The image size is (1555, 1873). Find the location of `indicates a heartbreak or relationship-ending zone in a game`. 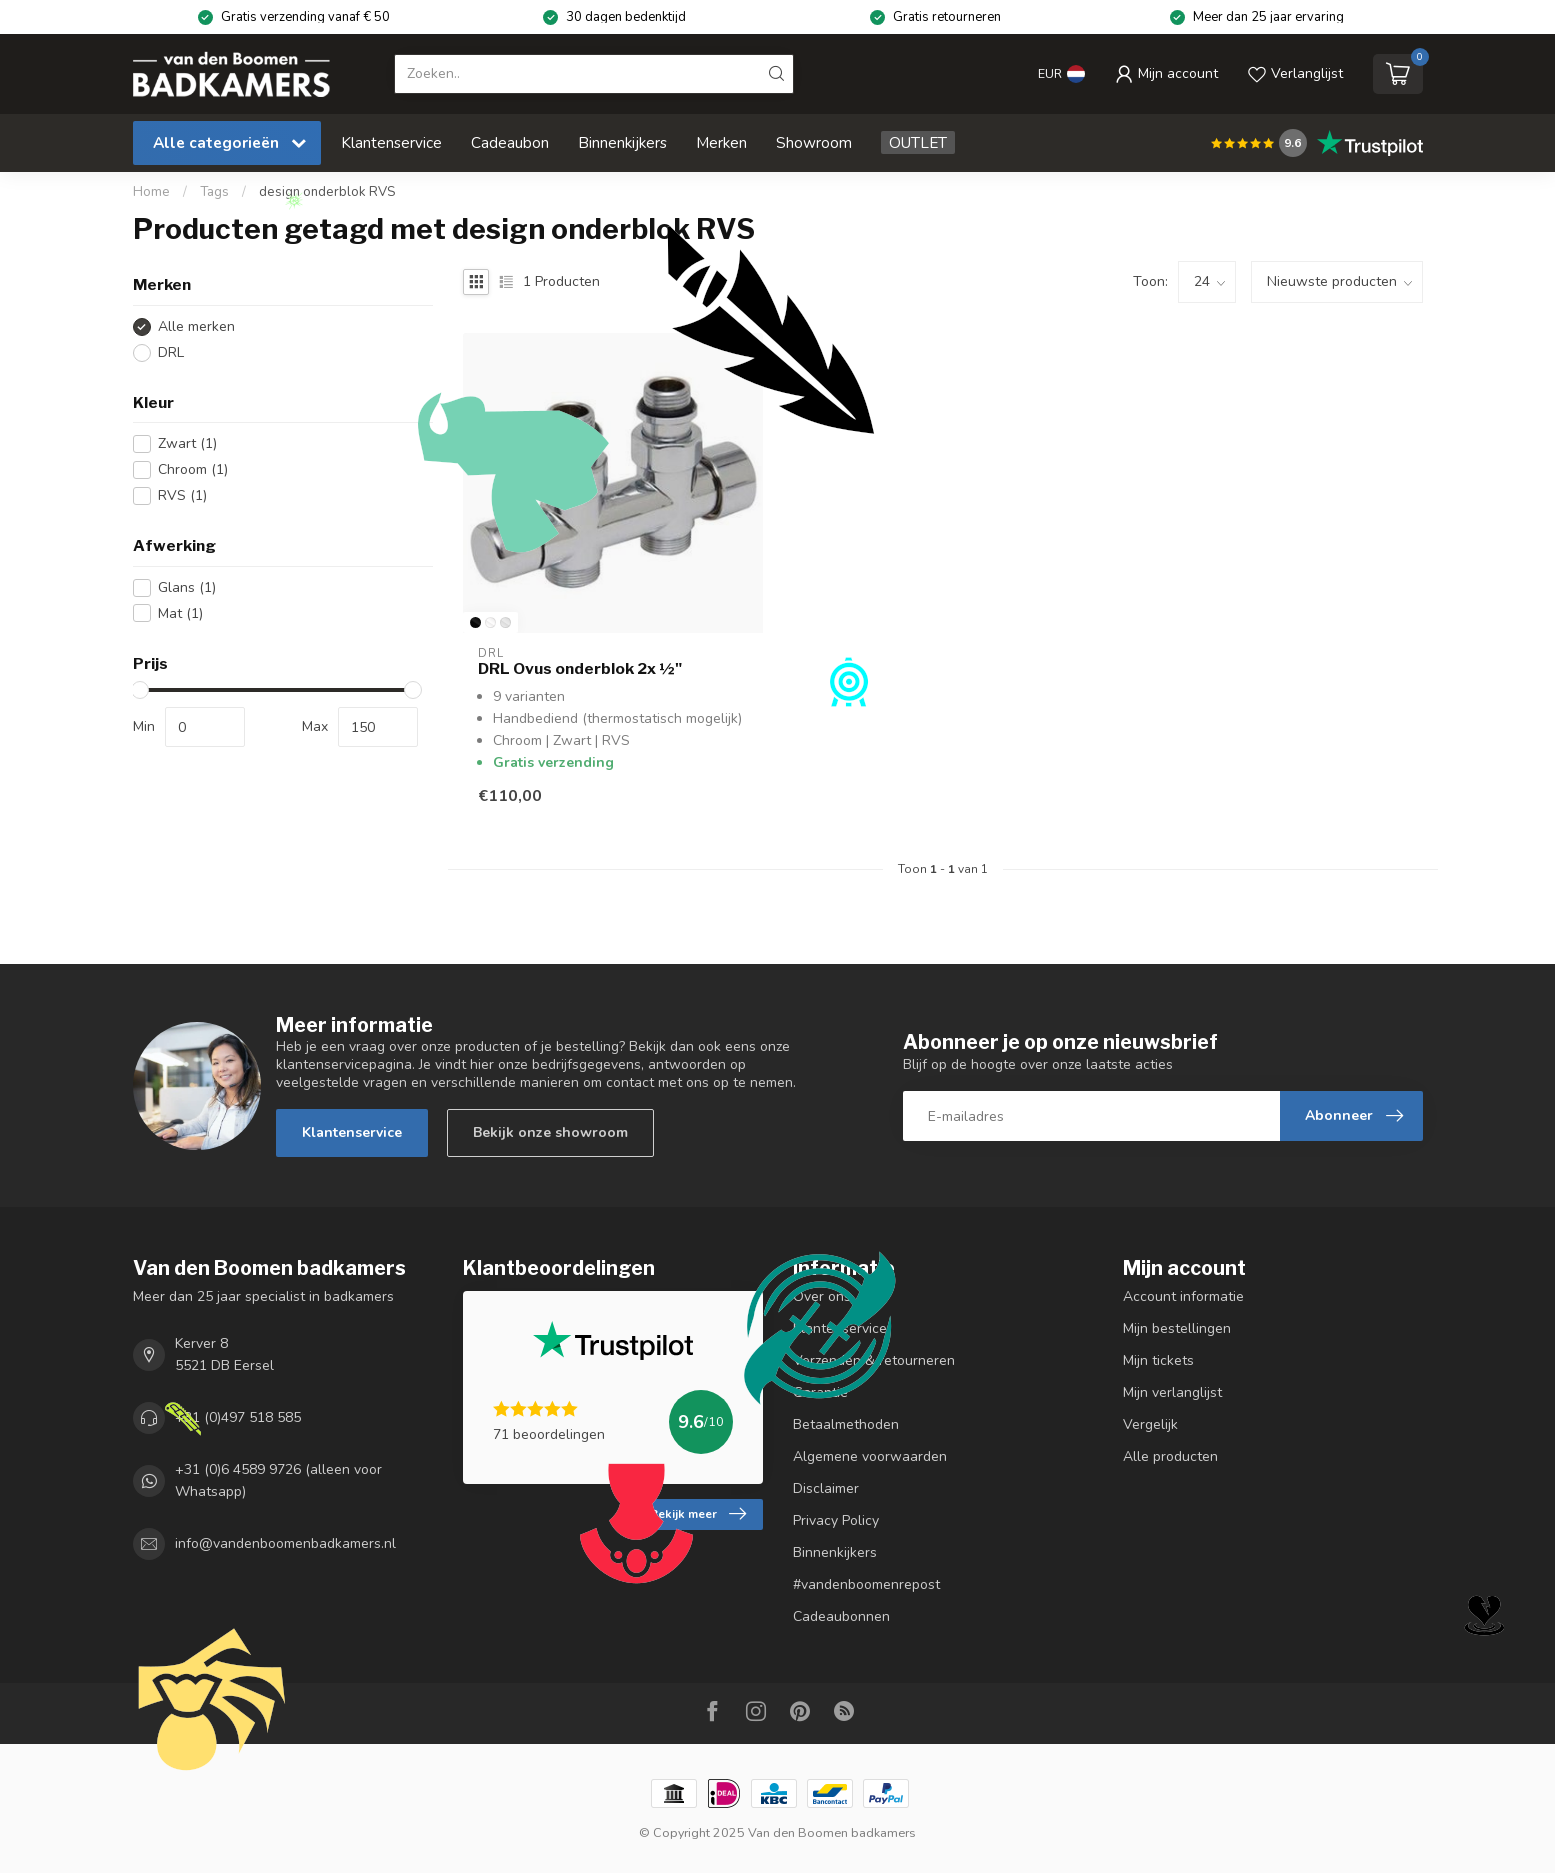

indicates a heartbreak or relationship-ending zone in a game is located at coordinates (1484, 1615).